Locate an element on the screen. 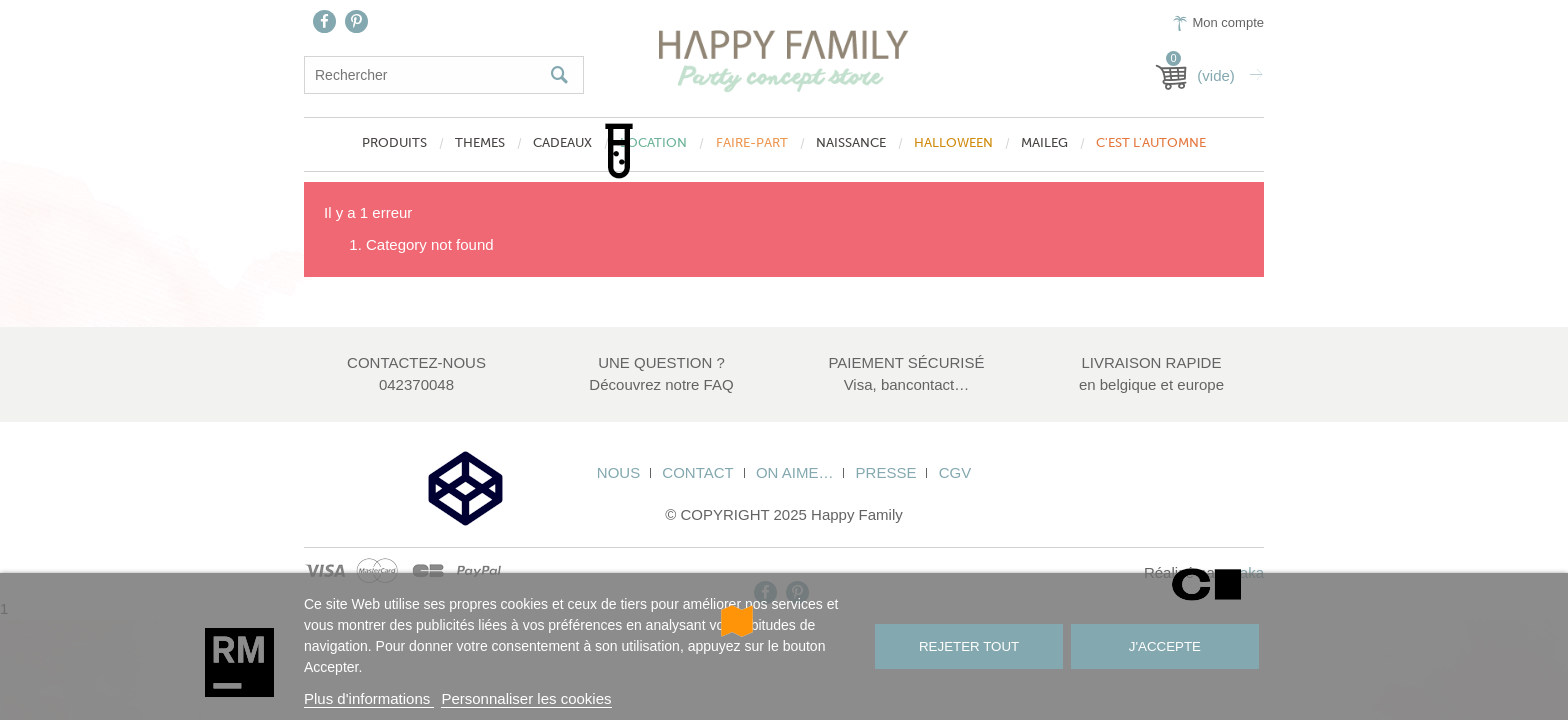 This screenshot has height=720, width=1568. access lab results or test data is located at coordinates (619, 151).